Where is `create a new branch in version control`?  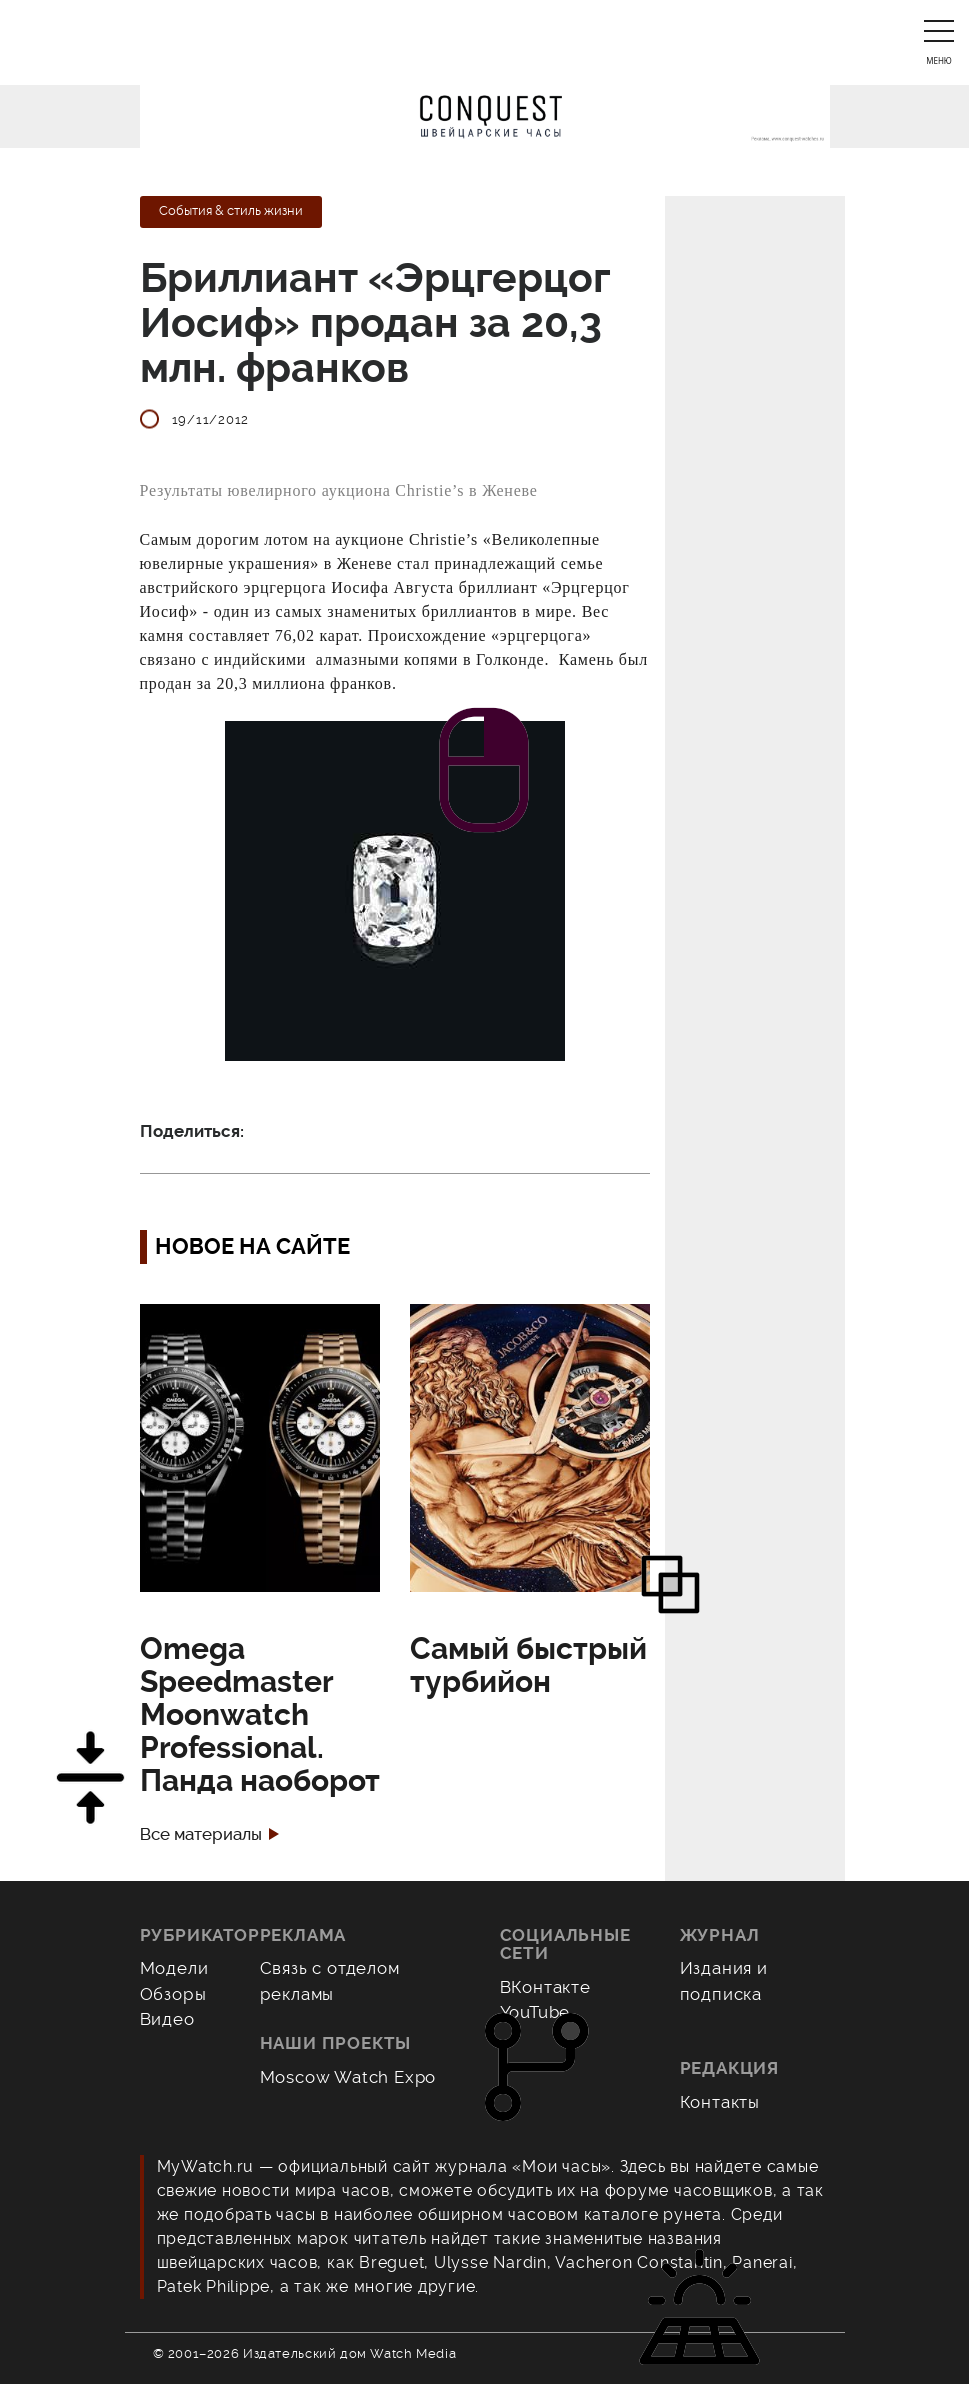
create a new branch in version control is located at coordinates (530, 2067).